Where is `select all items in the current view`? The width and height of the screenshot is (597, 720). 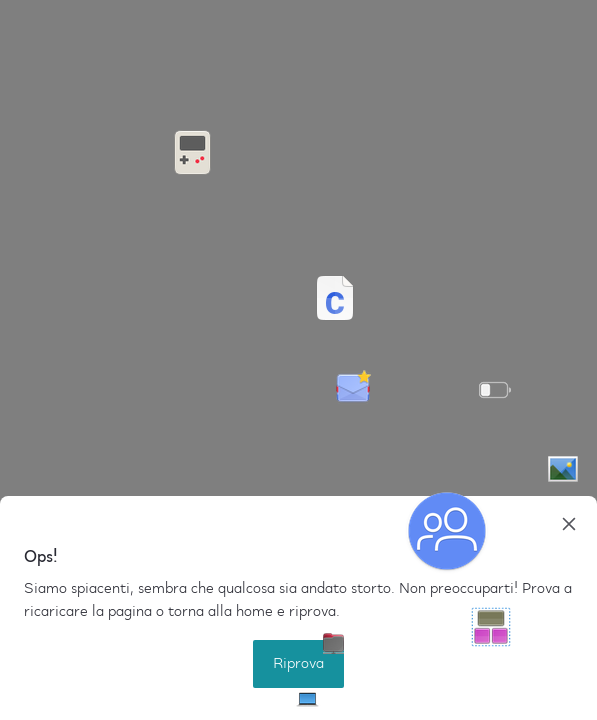
select all items in the current view is located at coordinates (491, 627).